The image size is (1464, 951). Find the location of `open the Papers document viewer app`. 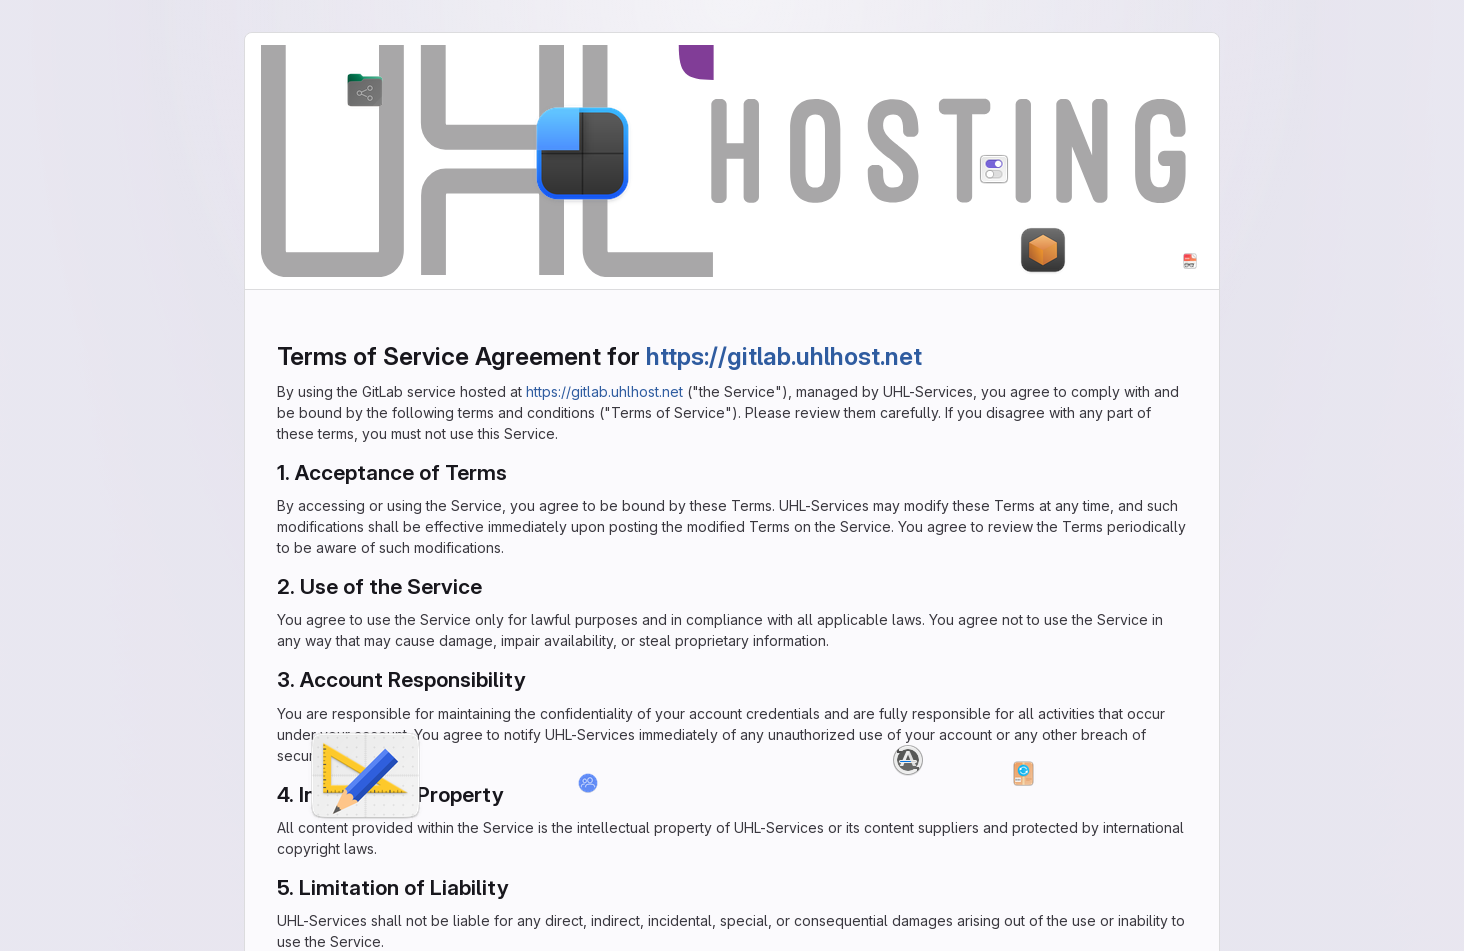

open the Papers document viewer app is located at coordinates (1190, 261).